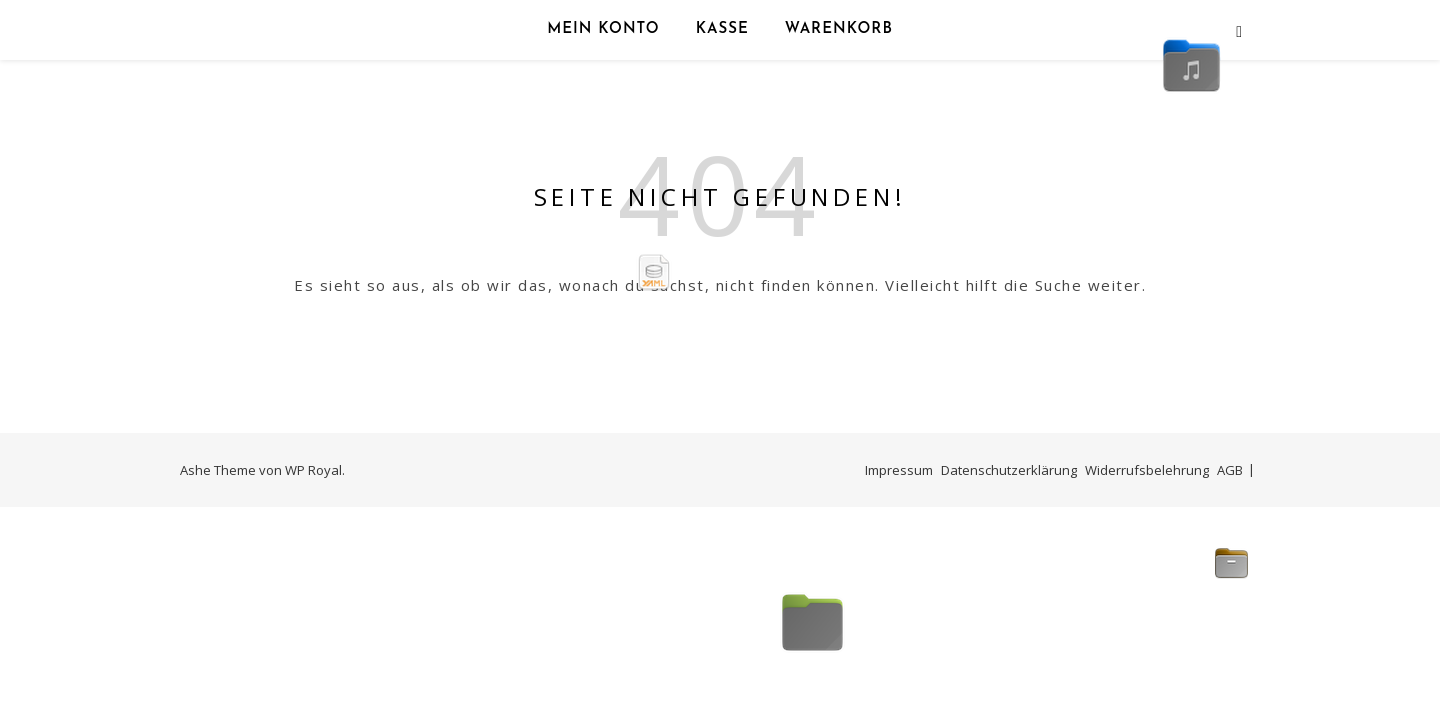 The height and width of the screenshot is (720, 1440). I want to click on open your music folder, so click(1191, 65).